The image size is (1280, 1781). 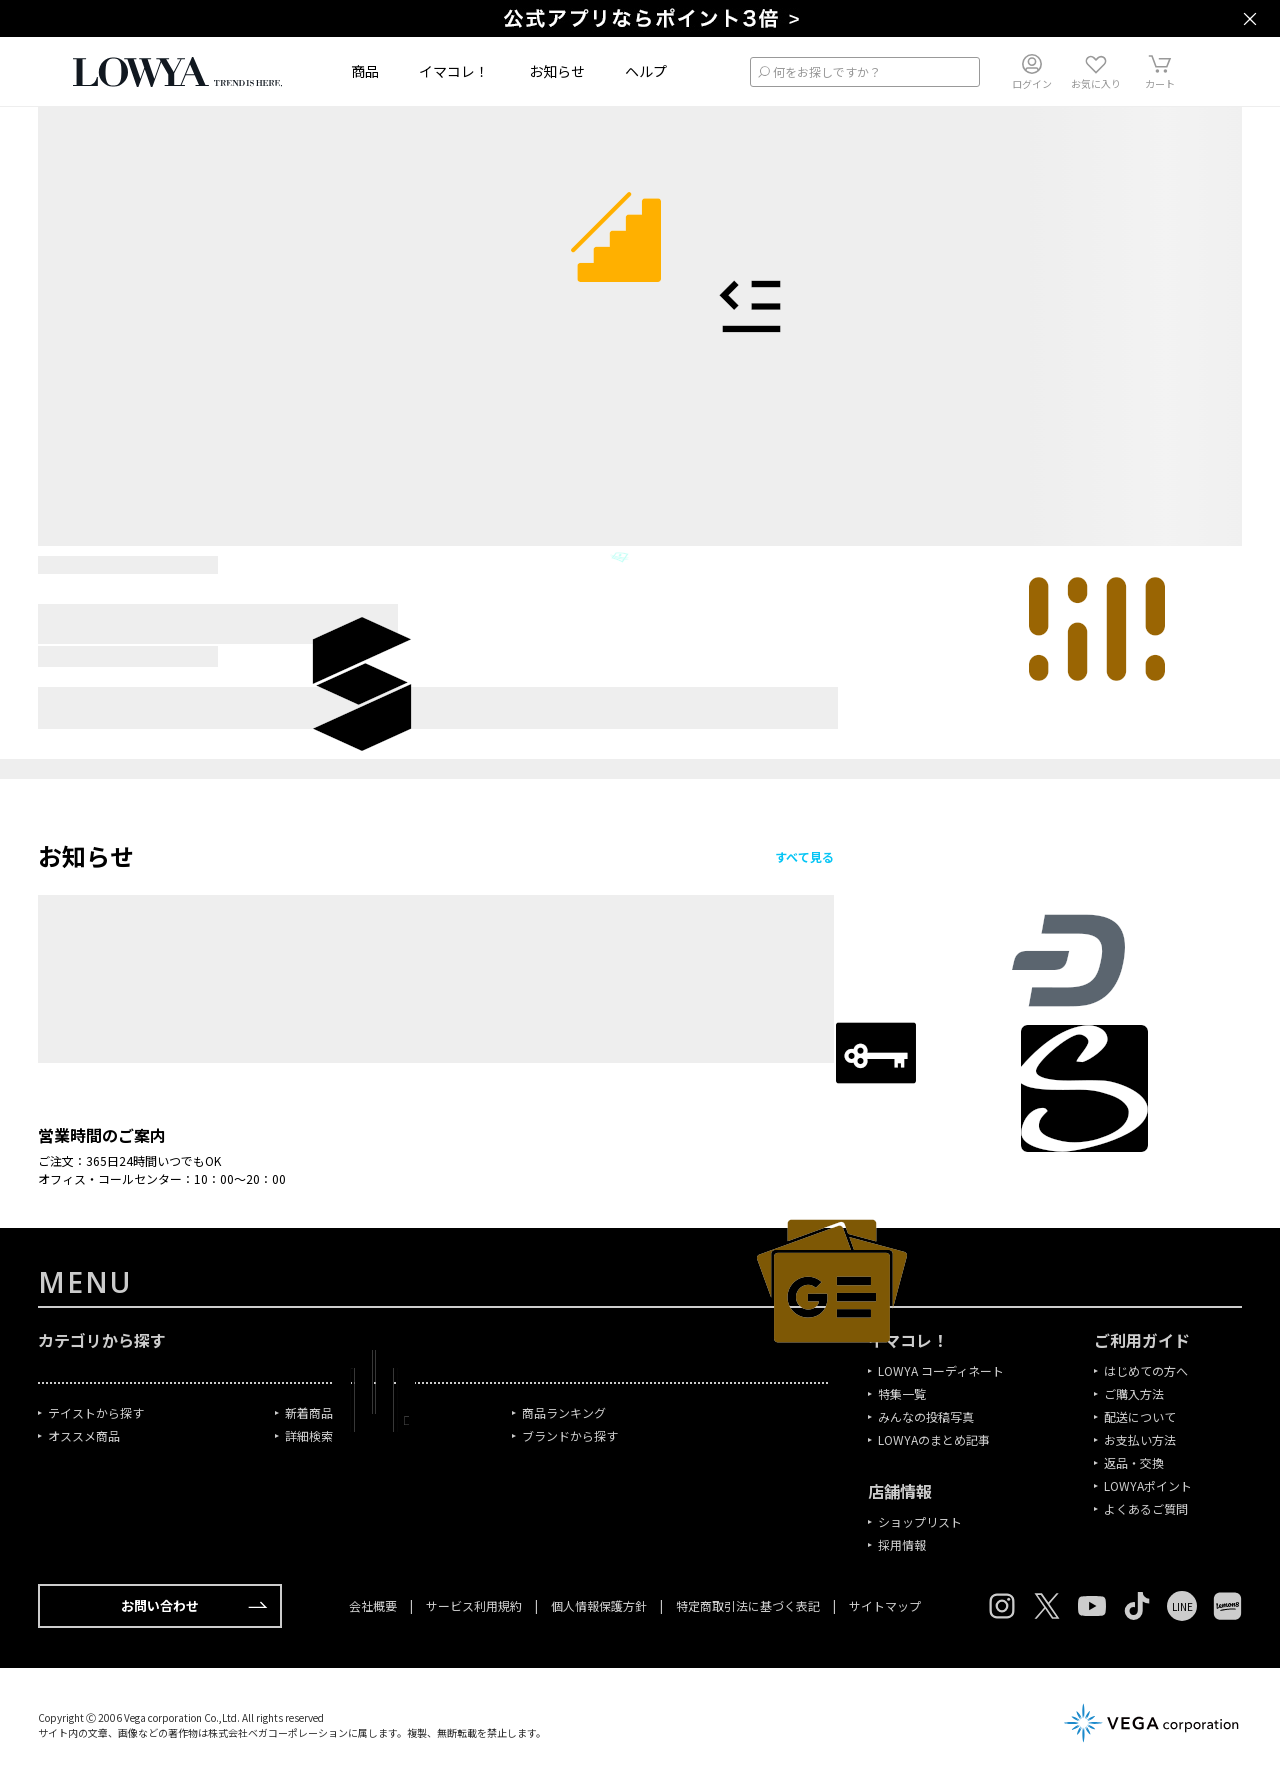 I want to click on open Google News app, so click(x=832, y=1281).